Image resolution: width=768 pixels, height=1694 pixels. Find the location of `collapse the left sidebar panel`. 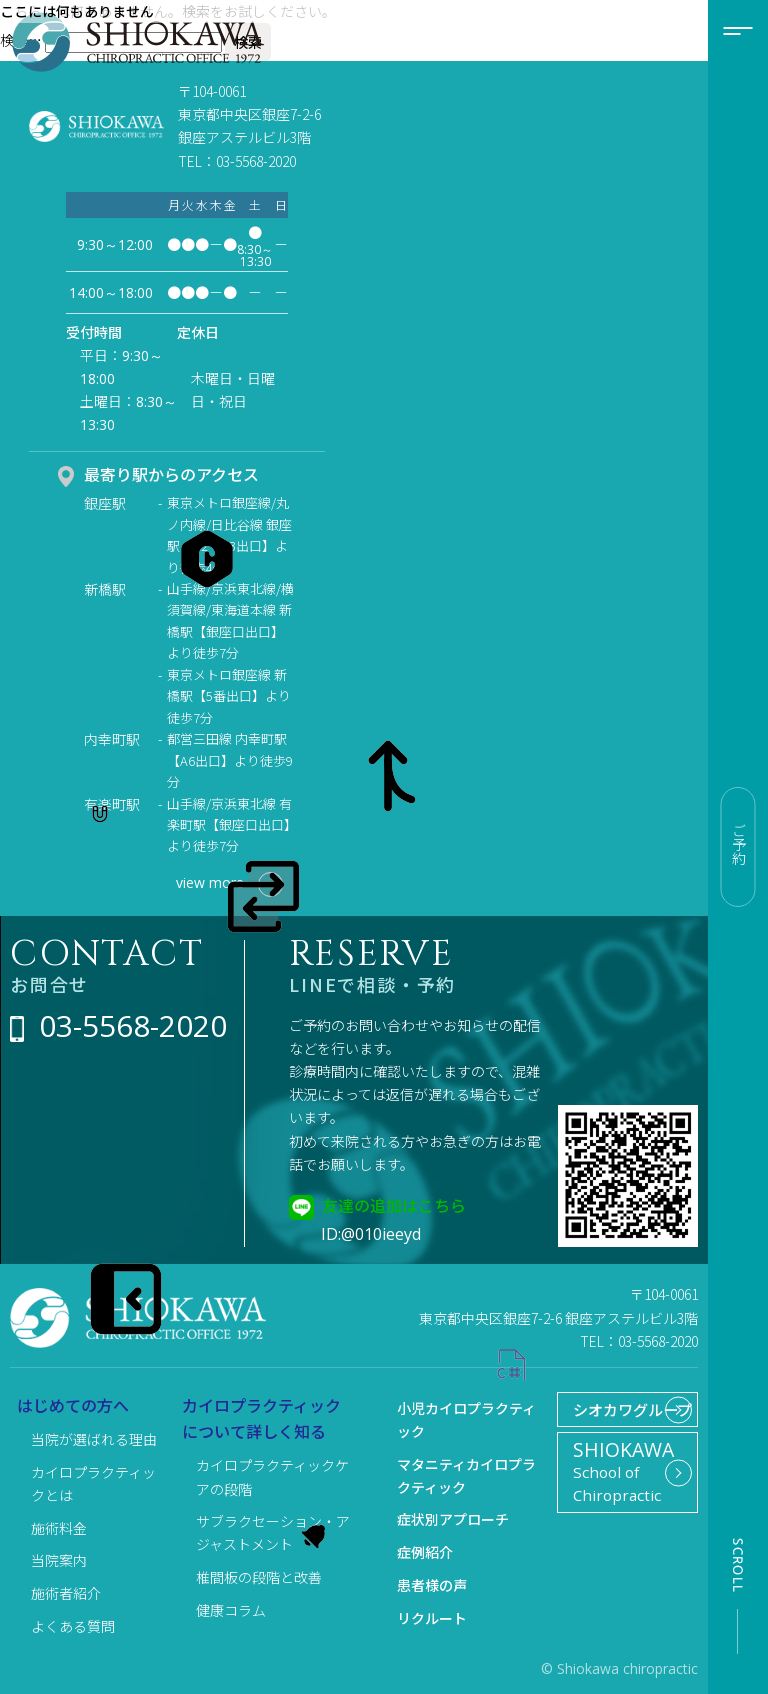

collapse the left sidebar panel is located at coordinates (126, 1299).